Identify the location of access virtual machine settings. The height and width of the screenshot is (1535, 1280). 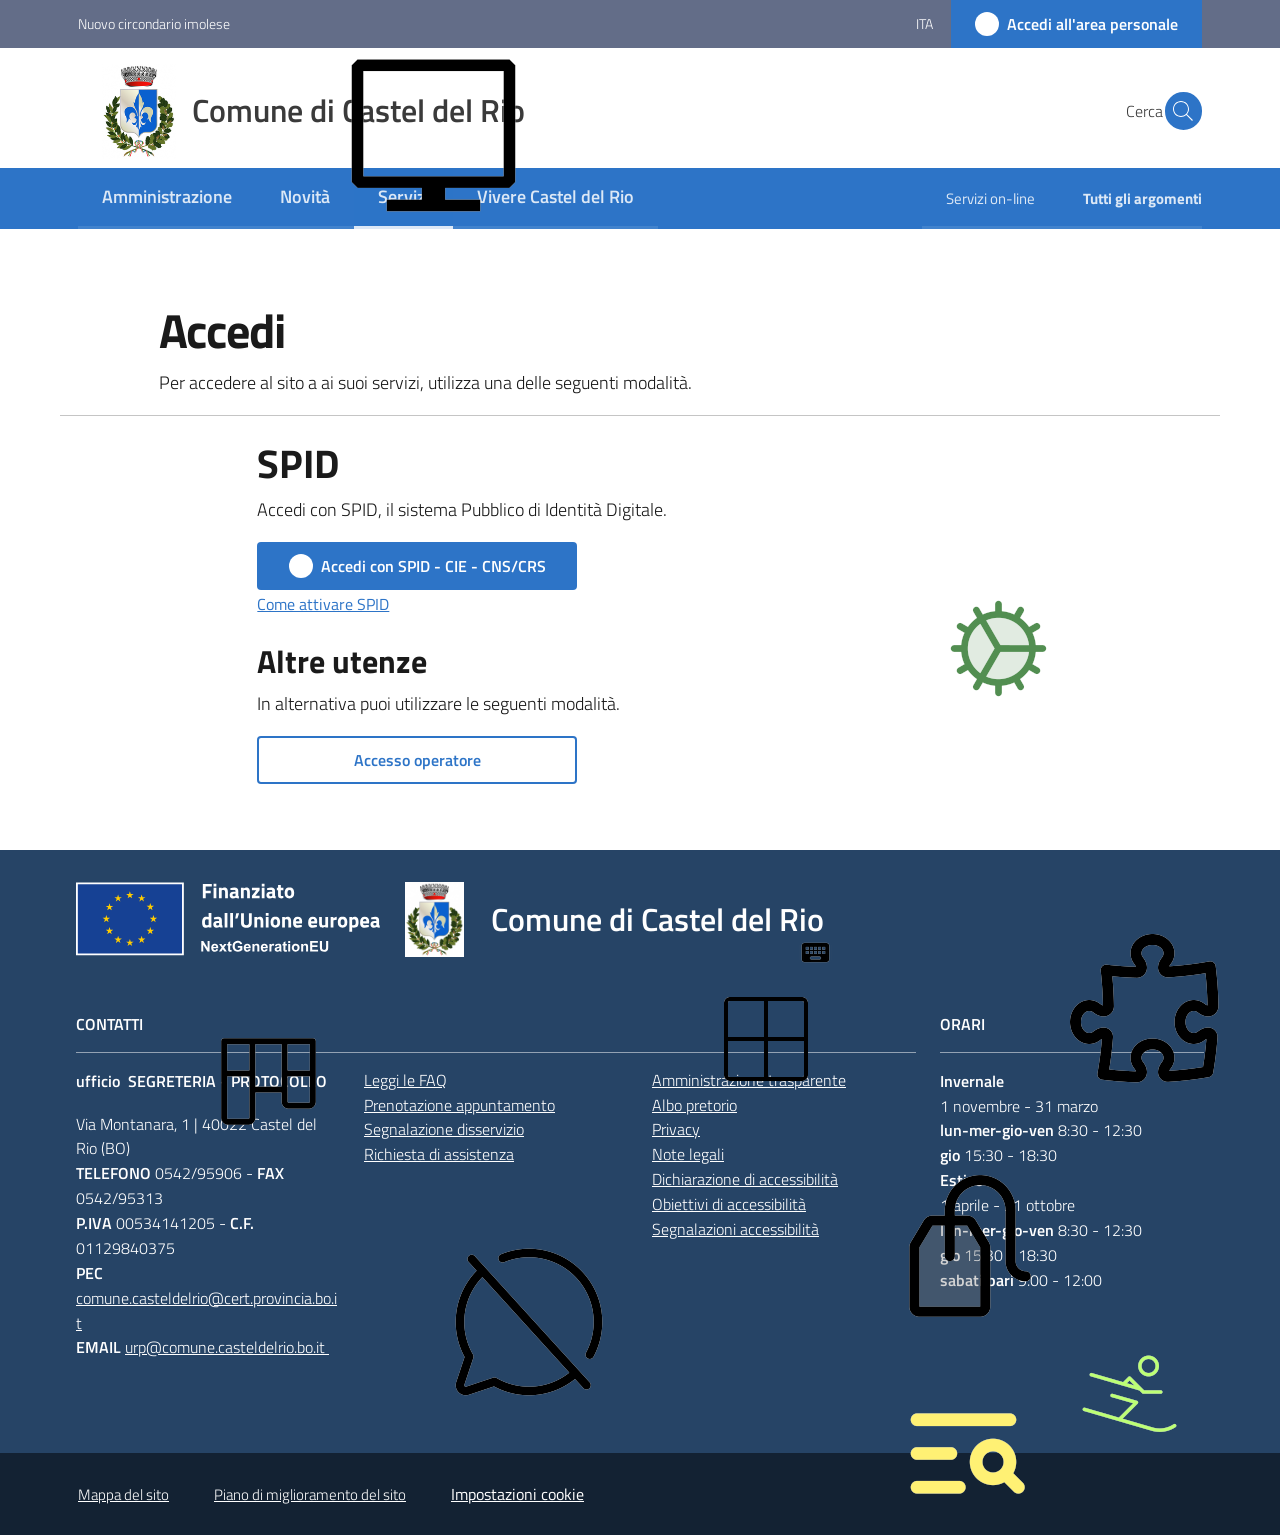
(433, 129).